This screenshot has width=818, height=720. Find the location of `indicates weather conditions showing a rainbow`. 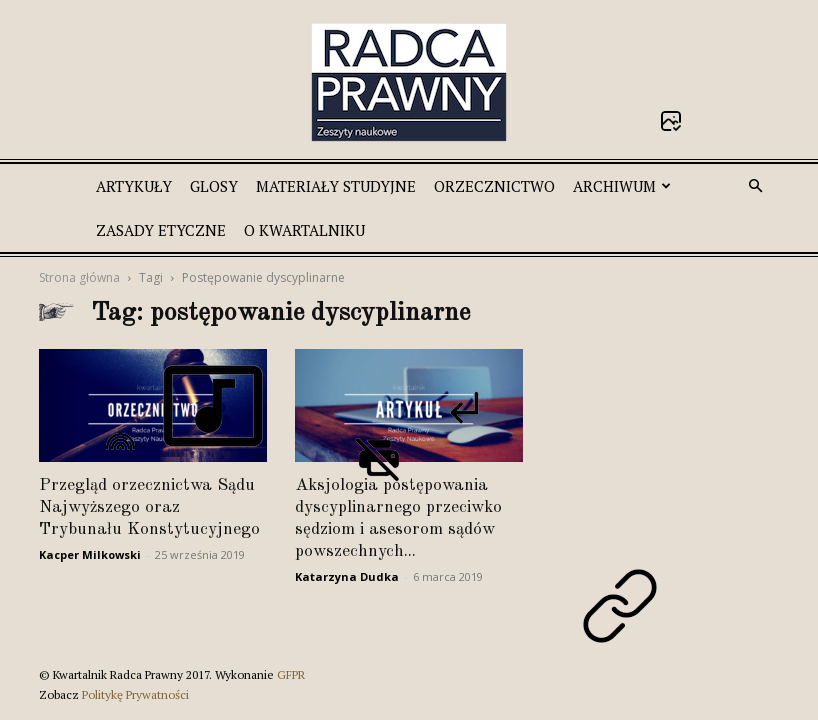

indicates weather conditions showing a rainbow is located at coordinates (120, 442).